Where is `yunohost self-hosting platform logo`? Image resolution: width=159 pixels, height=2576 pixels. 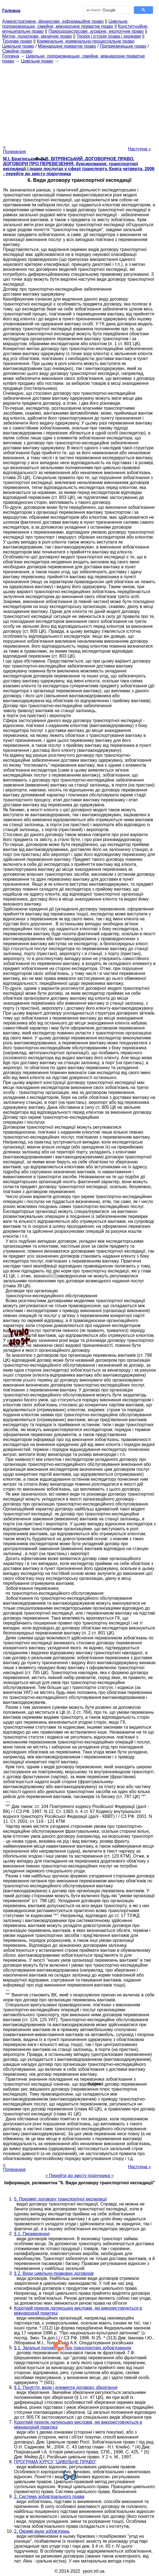
yunohost self-hosting platform logo is located at coordinates (19, 1337).